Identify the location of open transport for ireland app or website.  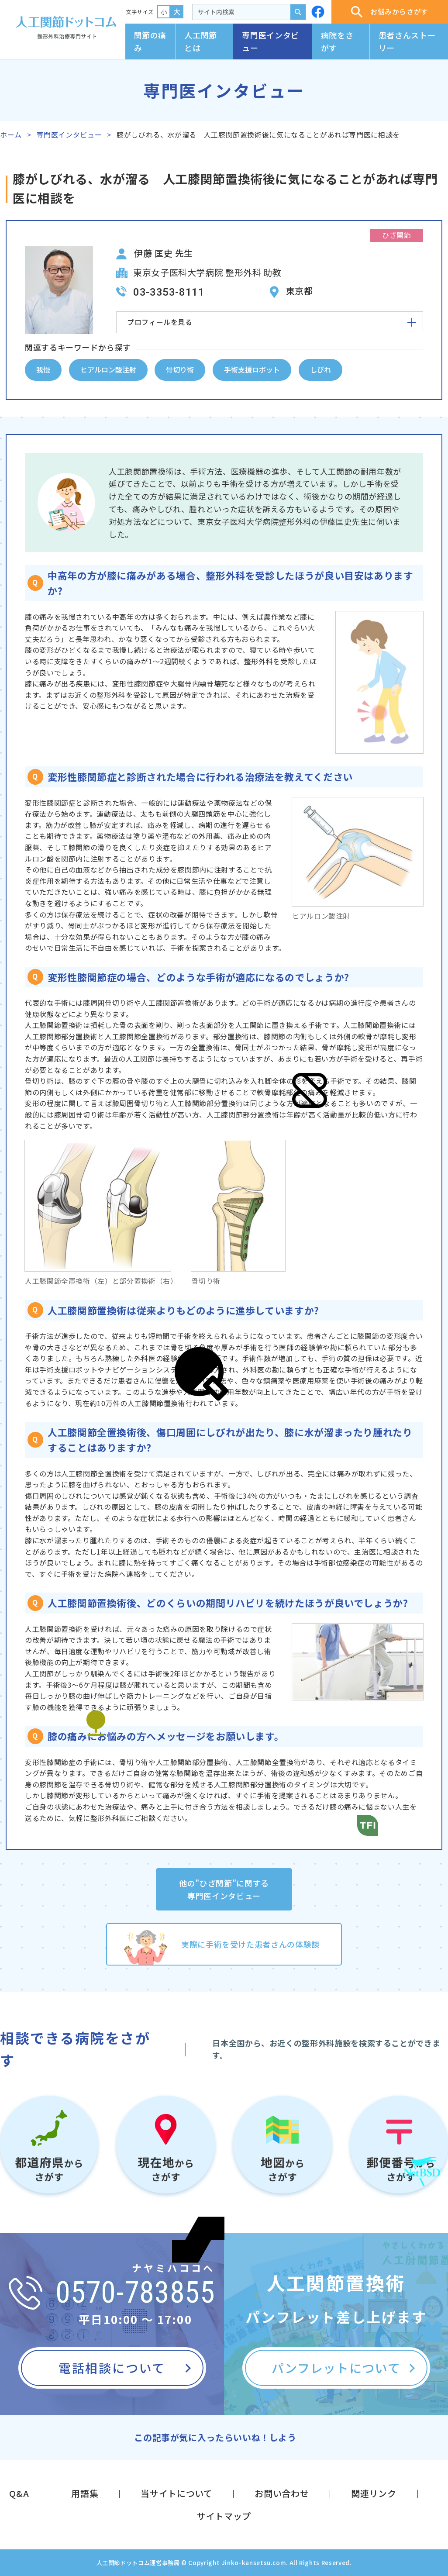
(368, 1825).